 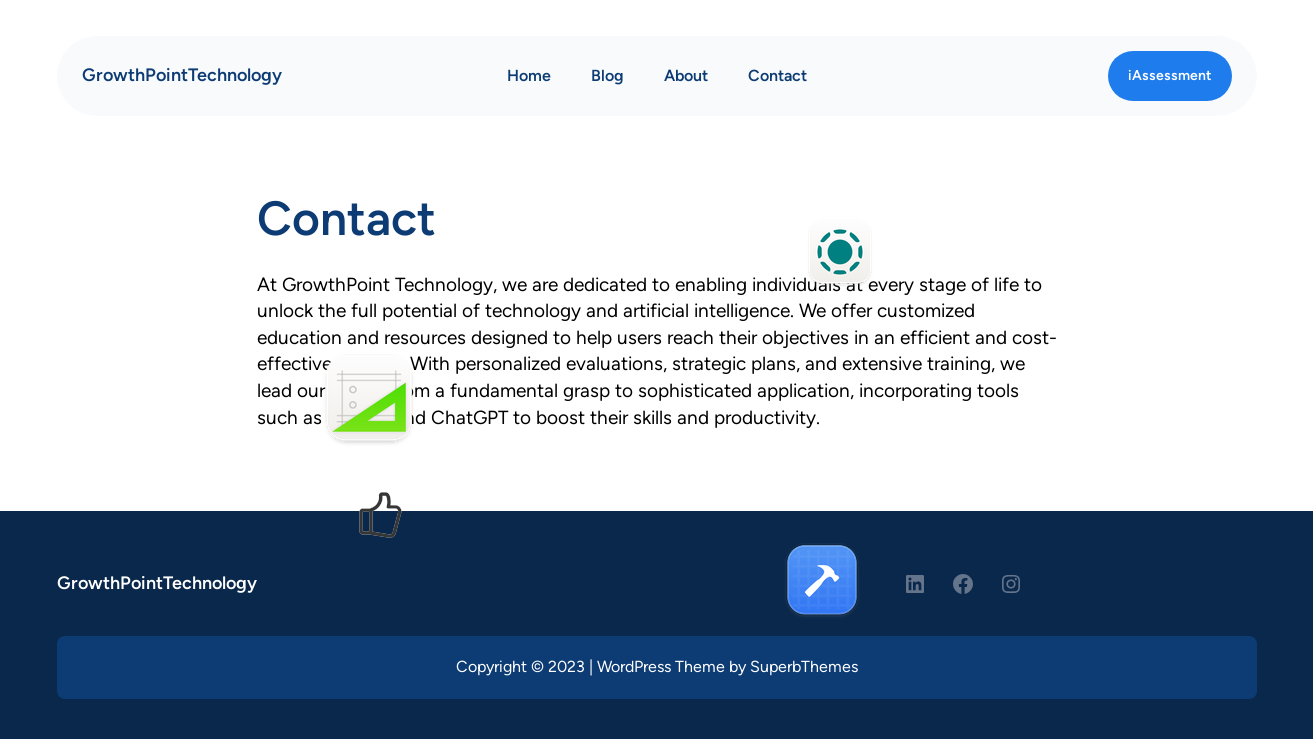 I want to click on open glade interface designer, so click(x=369, y=398).